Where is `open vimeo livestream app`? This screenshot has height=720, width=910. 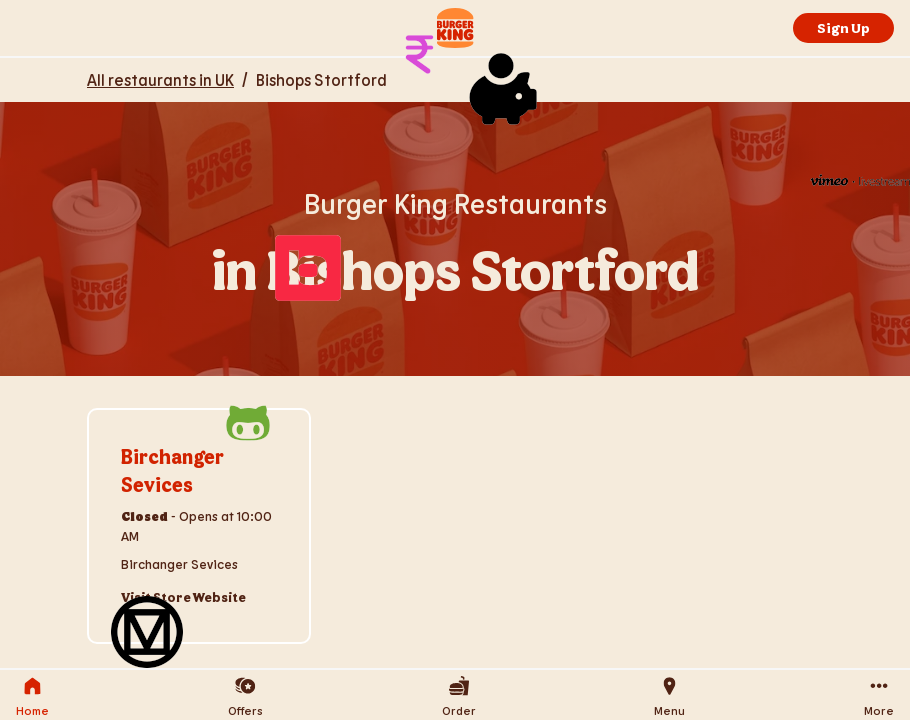
open vimeo livestream app is located at coordinates (860, 180).